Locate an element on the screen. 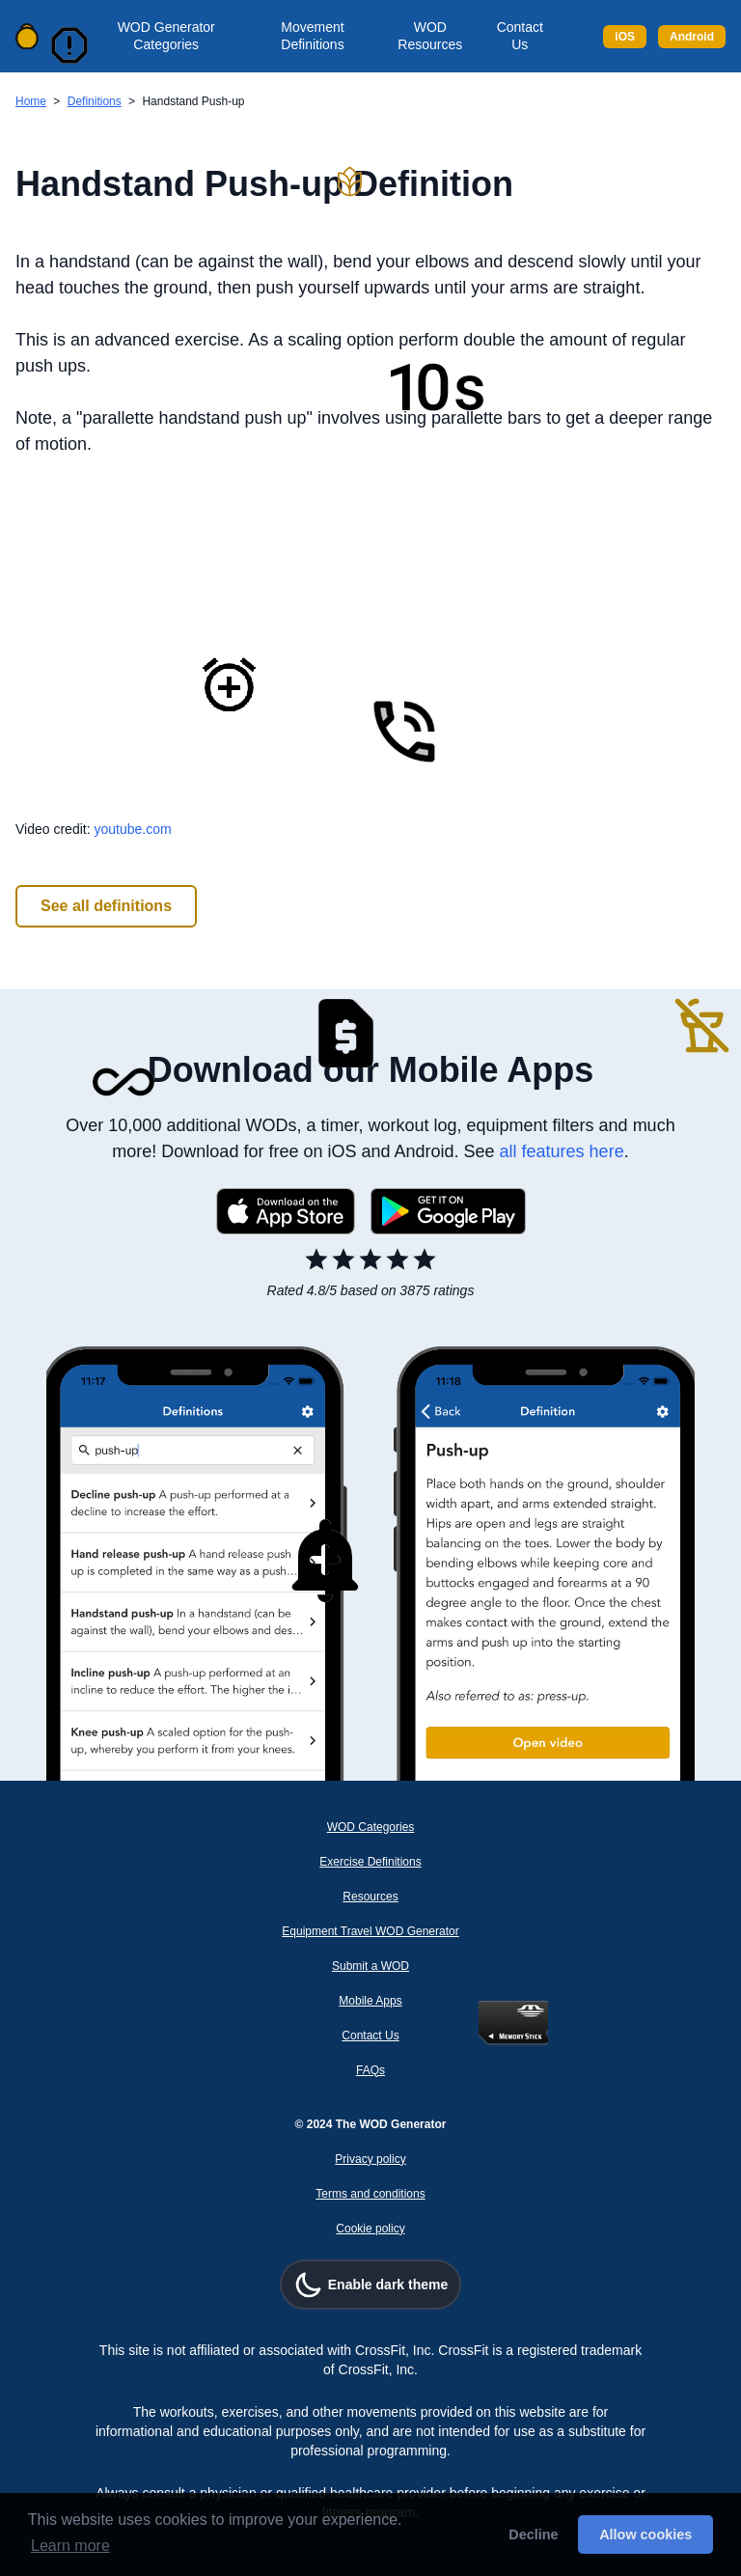 The width and height of the screenshot is (741, 2576). indicates an email error or delivery failure is located at coordinates (69, 45).